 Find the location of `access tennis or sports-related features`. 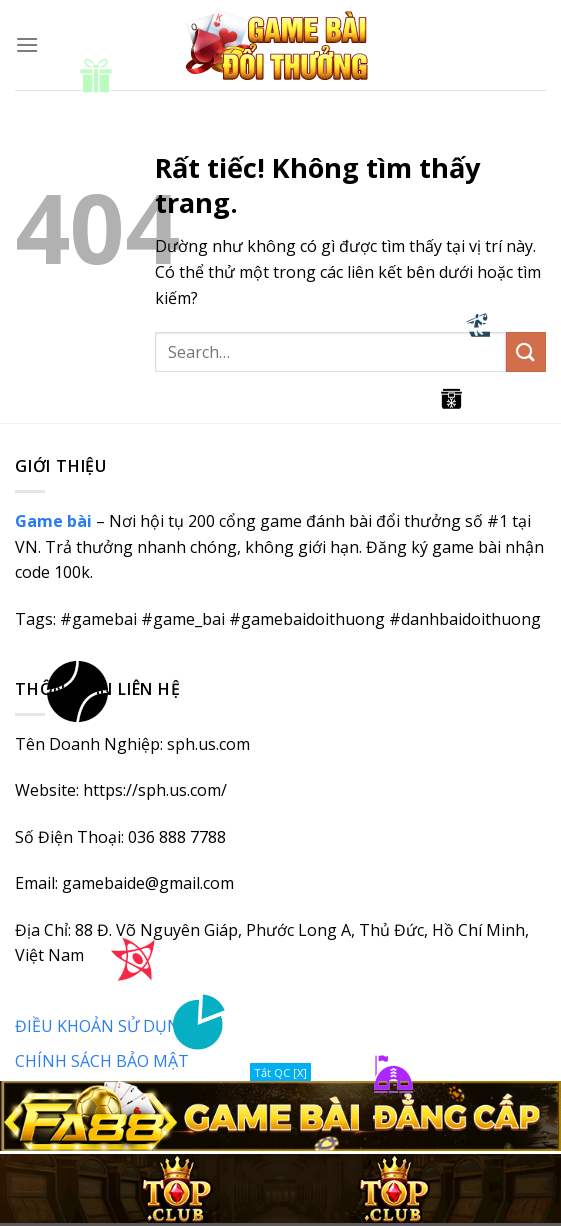

access tennis or sports-related features is located at coordinates (77, 691).